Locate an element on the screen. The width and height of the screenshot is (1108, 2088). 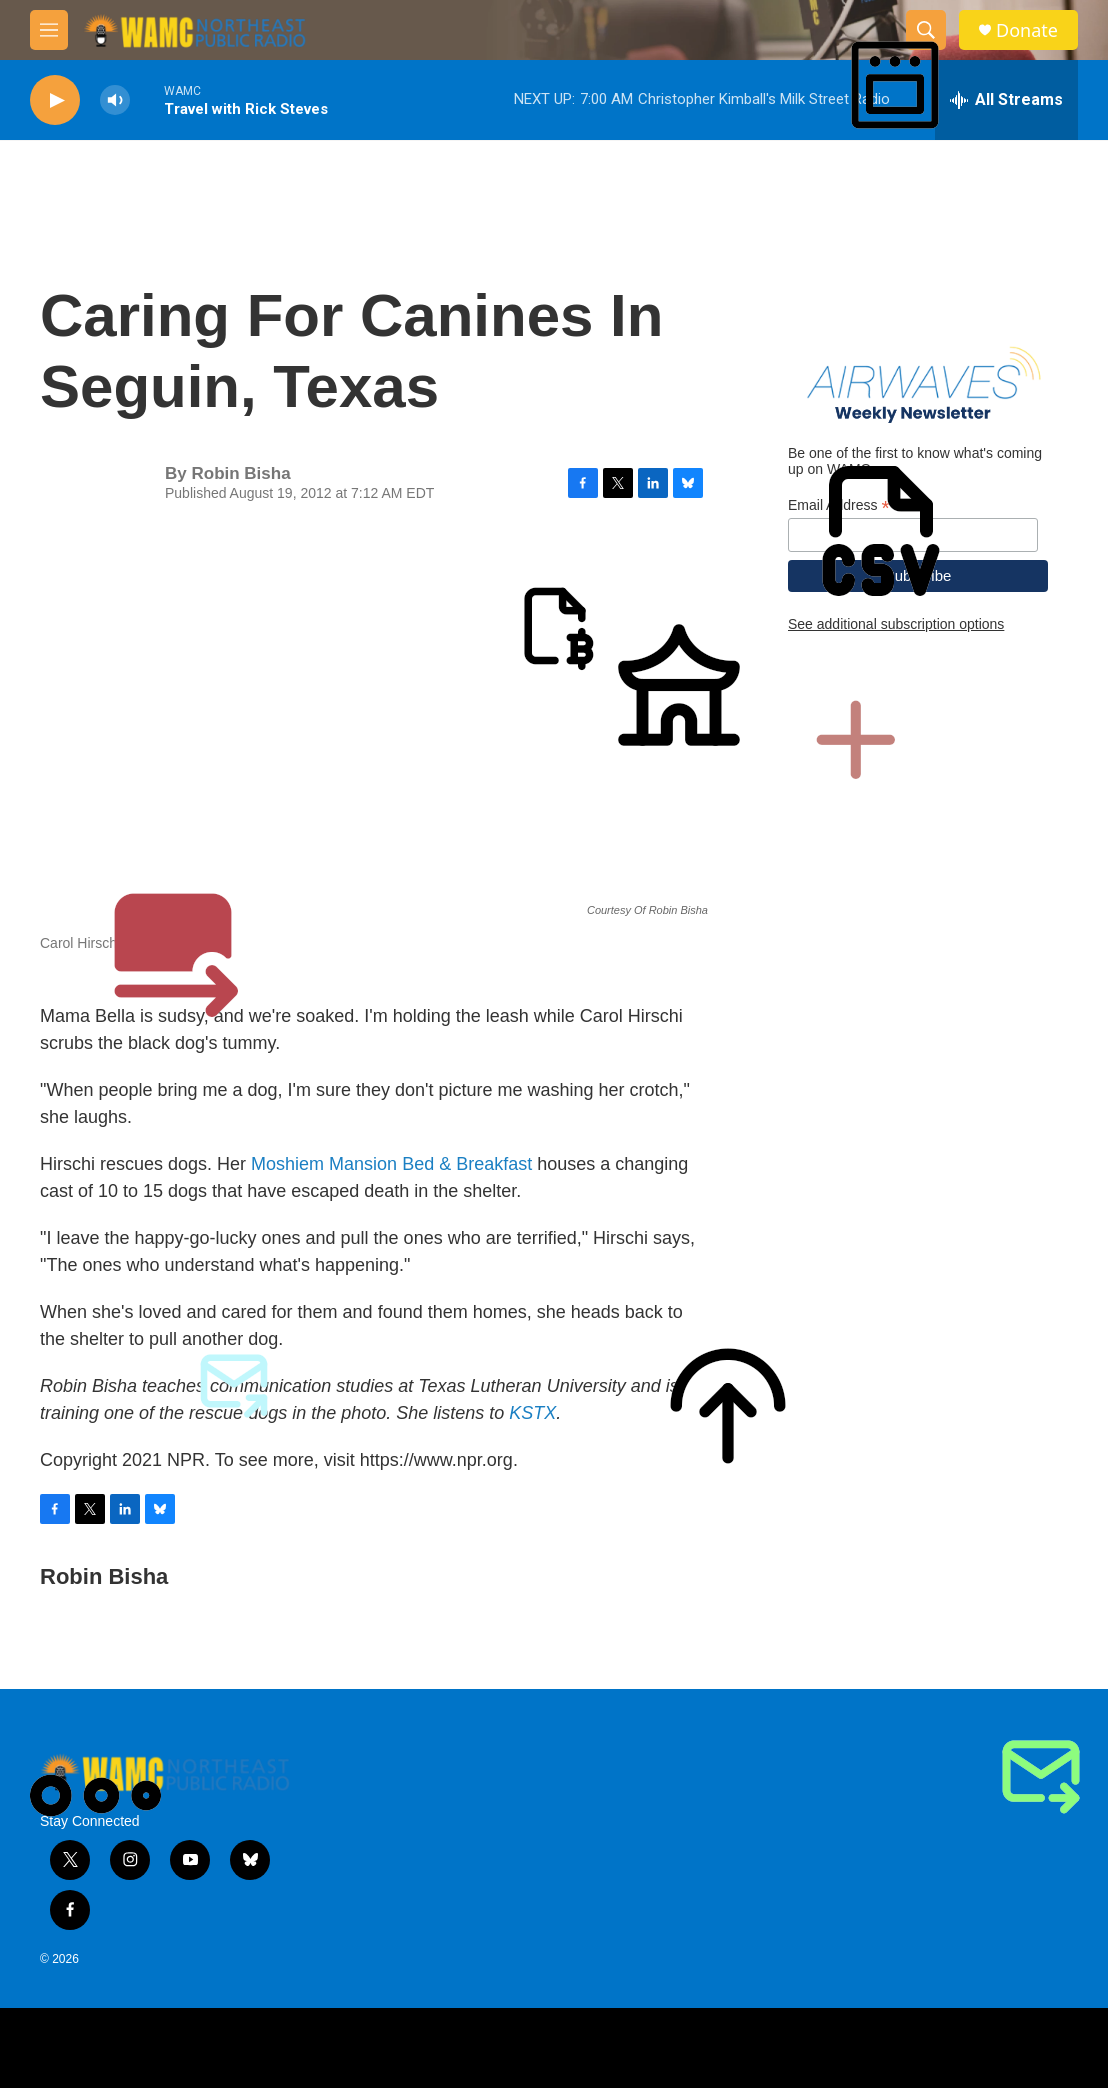
view pavilion or gazebo location is located at coordinates (679, 685).